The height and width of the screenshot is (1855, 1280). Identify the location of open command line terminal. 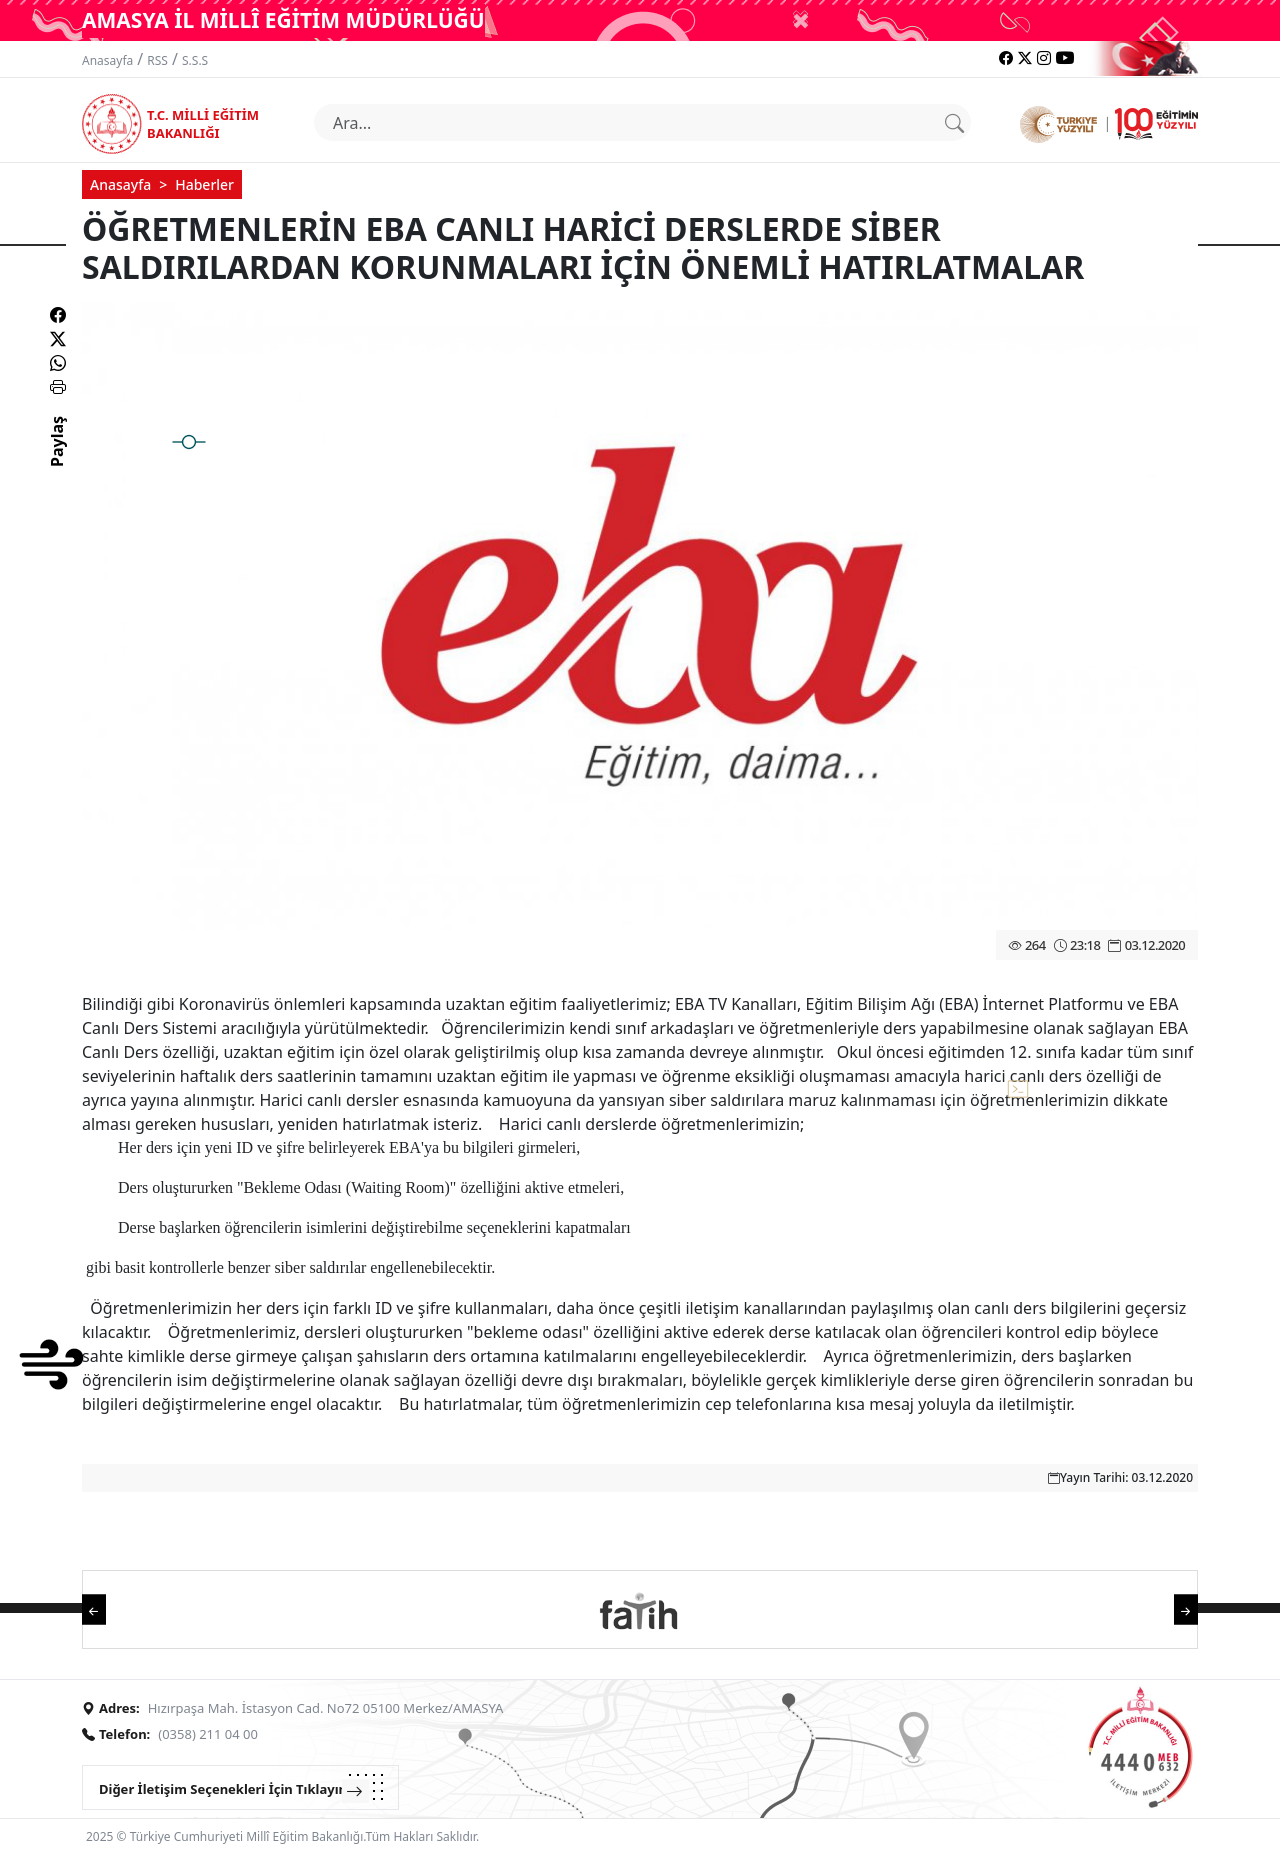
(1018, 1089).